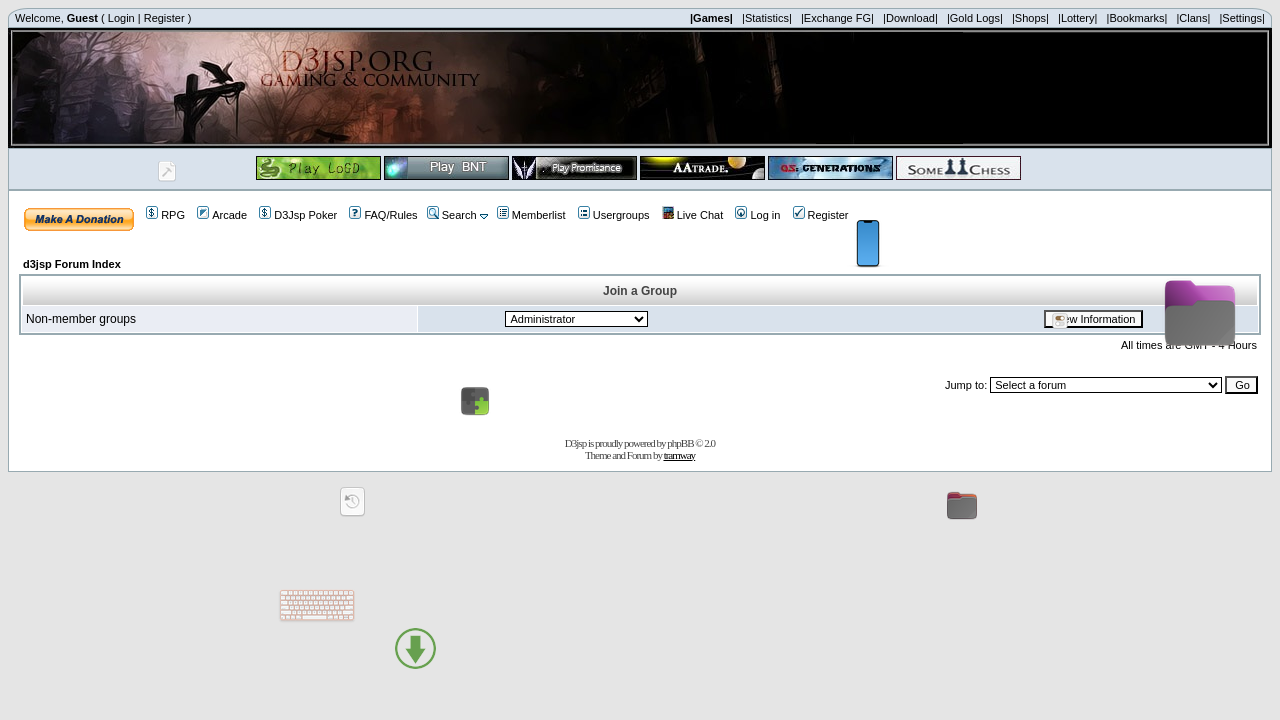  What do you see at coordinates (352, 501) in the screenshot?
I see `a deleted file in the trash` at bounding box center [352, 501].